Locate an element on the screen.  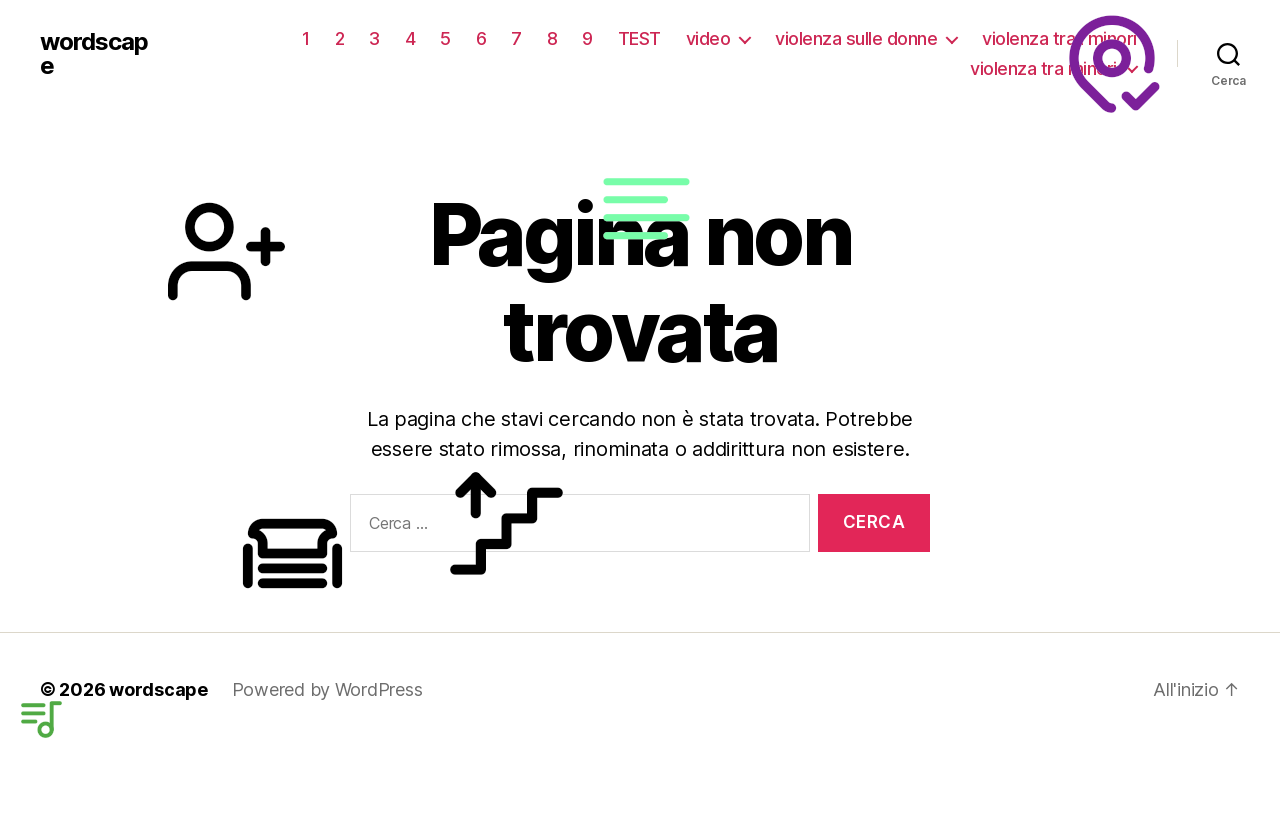
confirm or verify a location is located at coordinates (1112, 63).